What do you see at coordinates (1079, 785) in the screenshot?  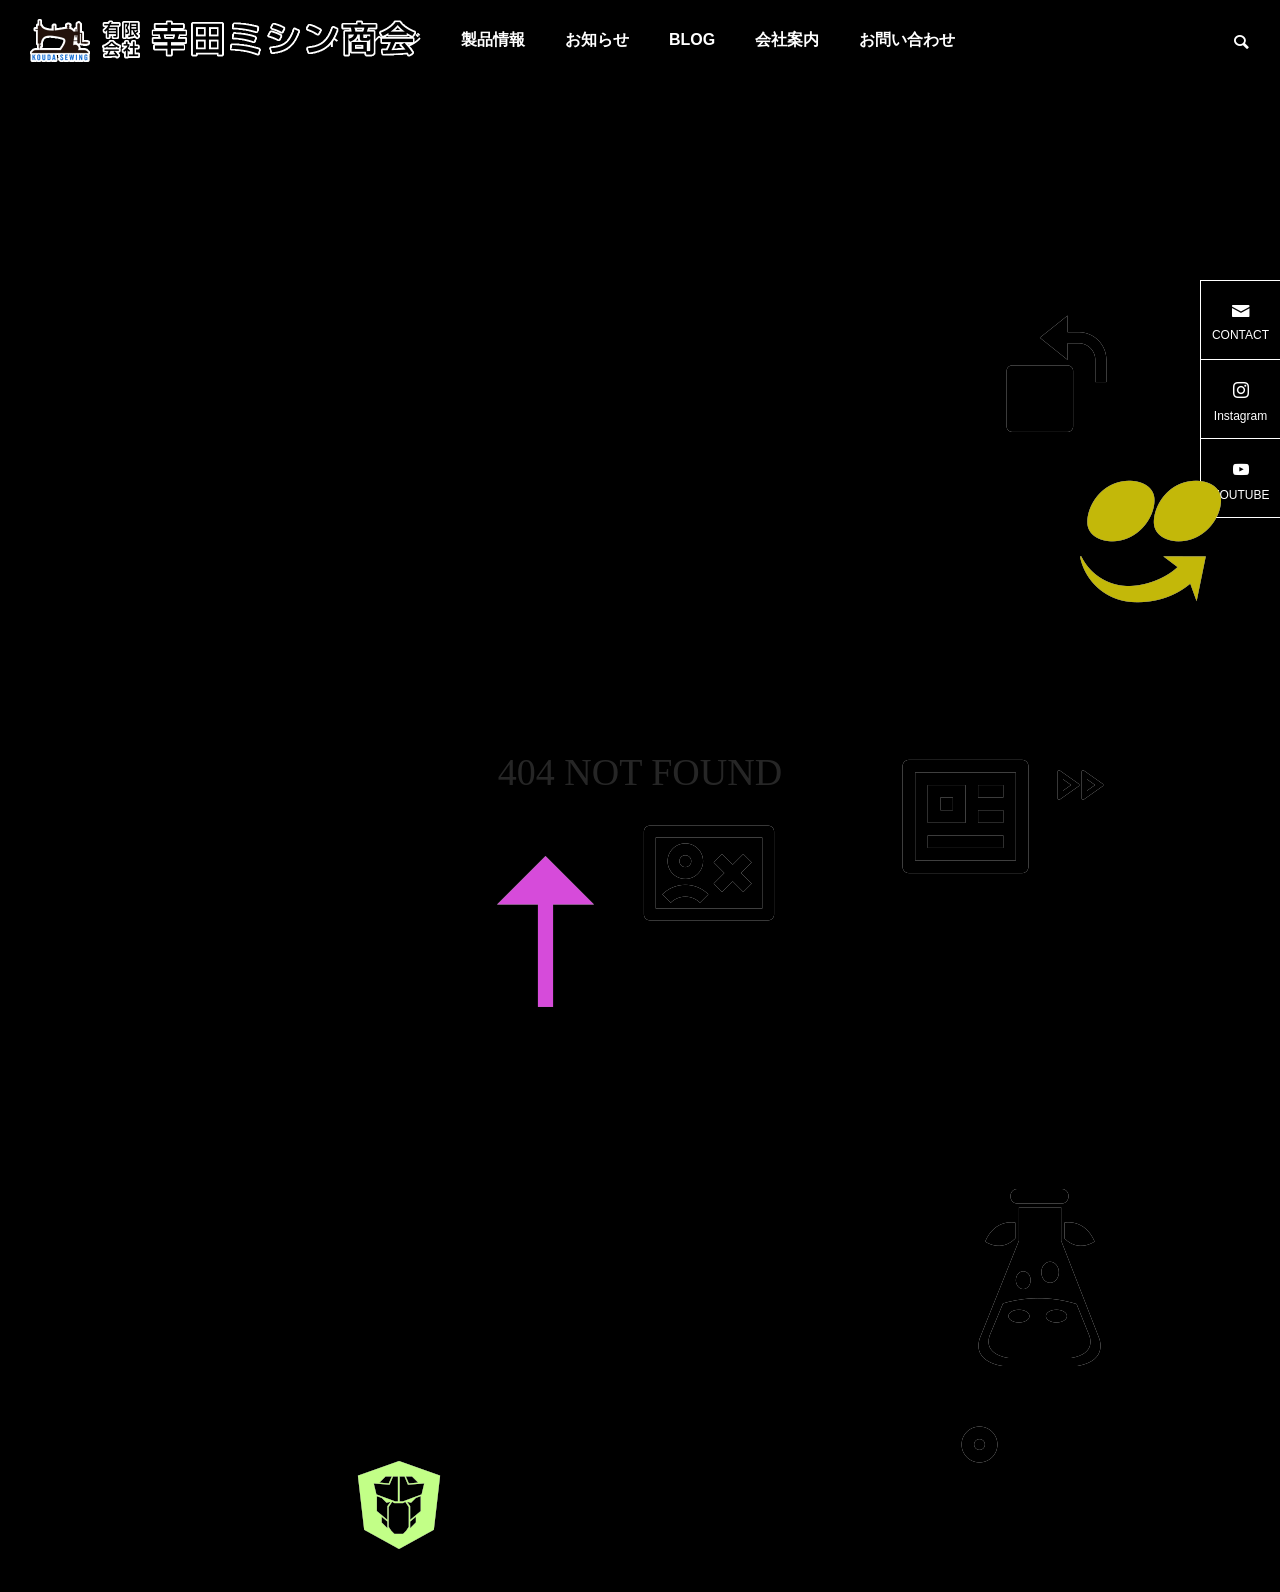 I see `fast forward or skip ahead in media playback` at bounding box center [1079, 785].